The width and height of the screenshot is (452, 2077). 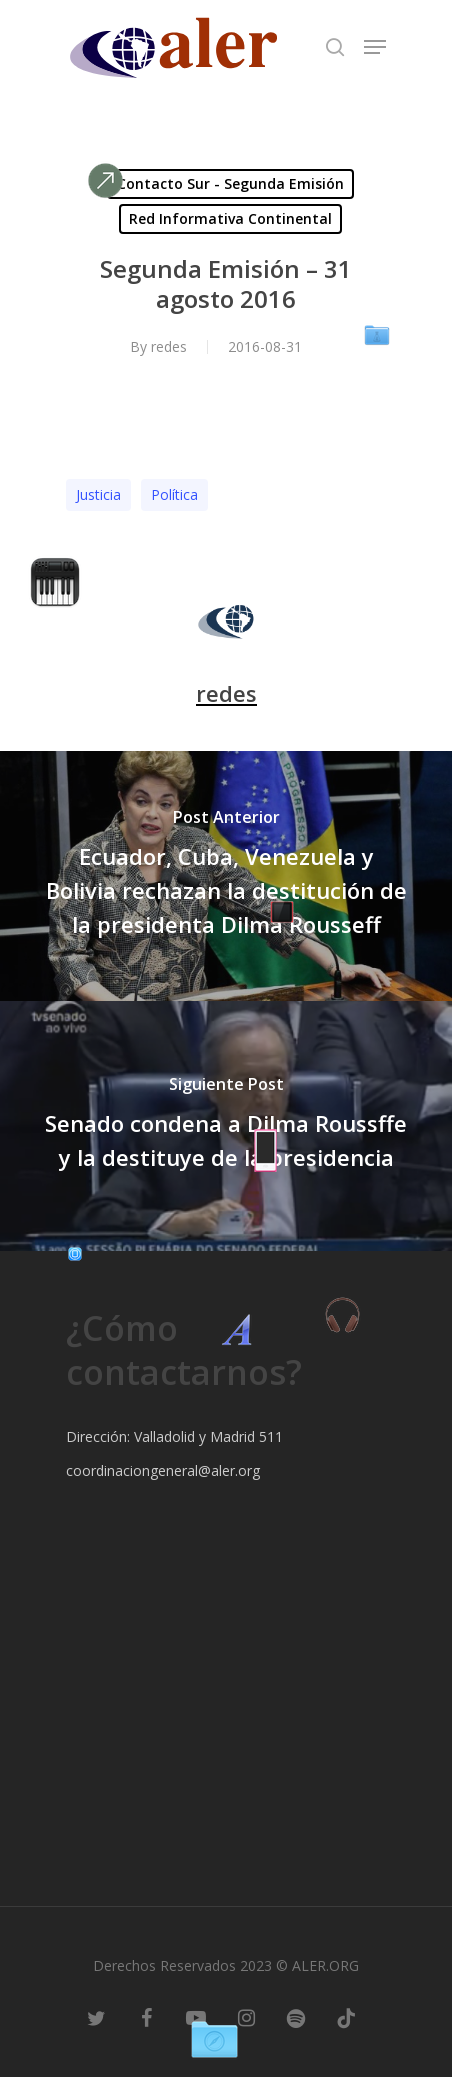 What do you see at coordinates (105, 180) in the screenshot?
I see `indicates a symbolic link or shortcut to another file` at bounding box center [105, 180].